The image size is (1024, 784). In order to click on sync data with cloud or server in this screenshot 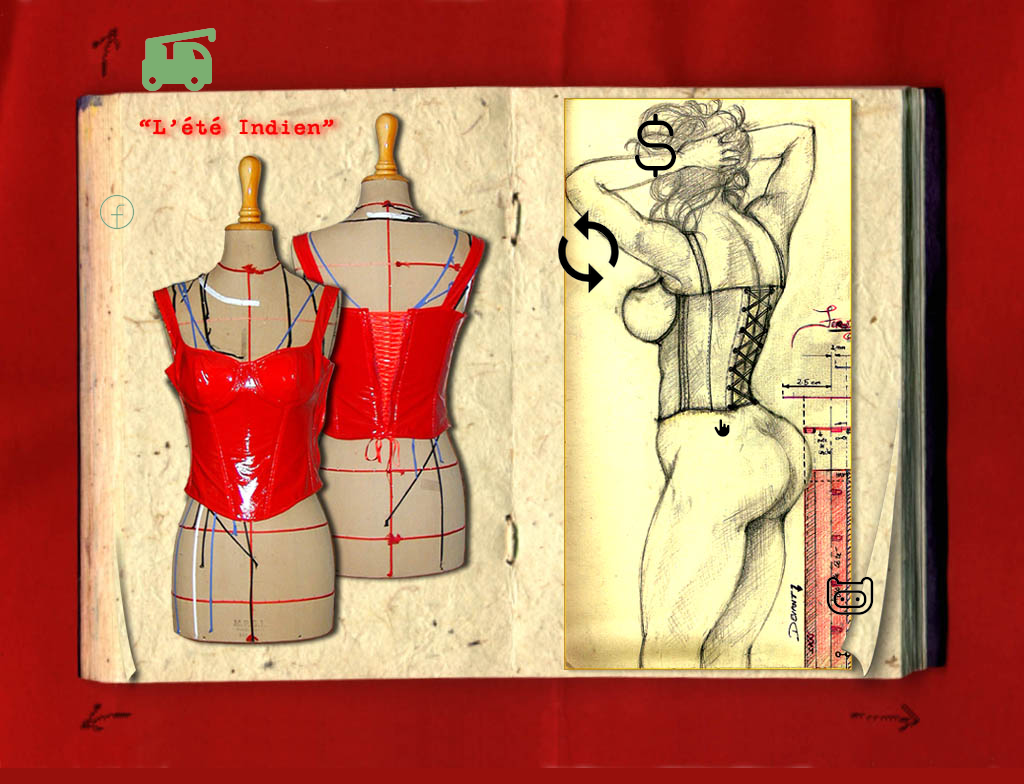, I will do `click(588, 251)`.